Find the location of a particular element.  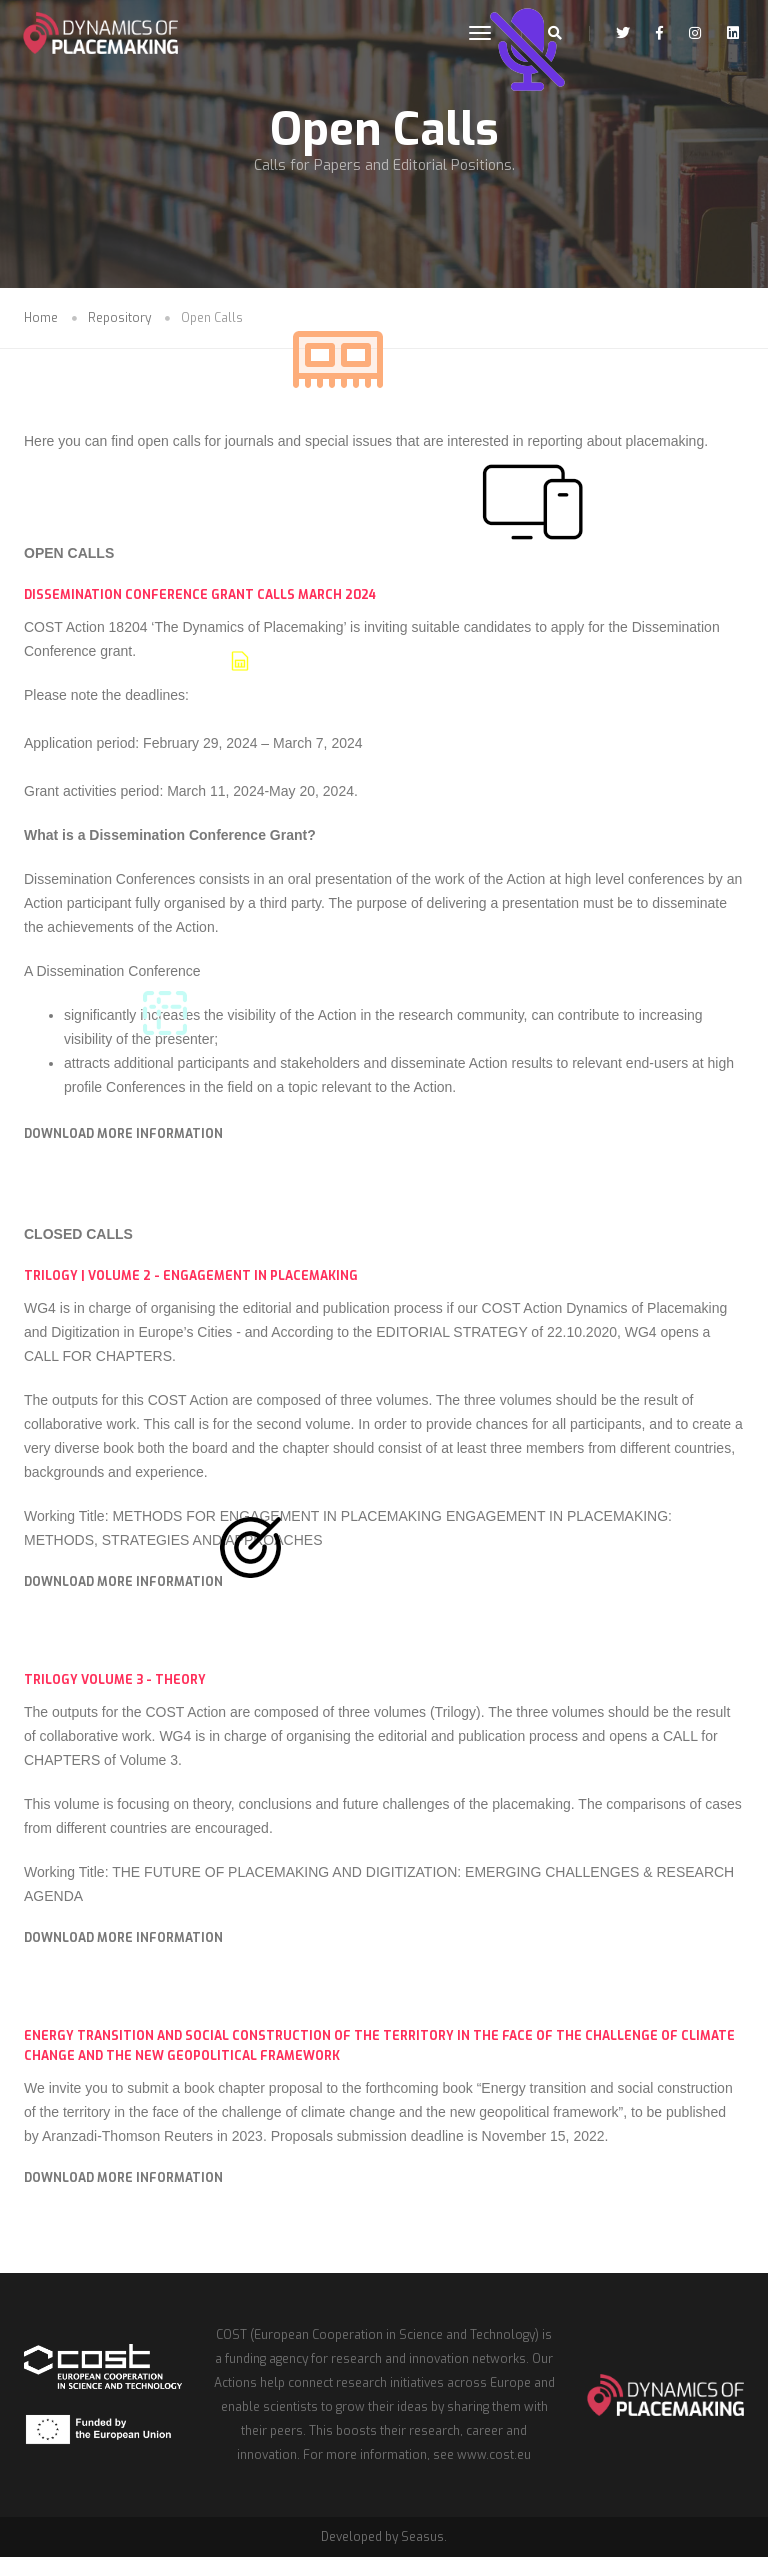

view system memory or RAM usage is located at coordinates (338, 358).